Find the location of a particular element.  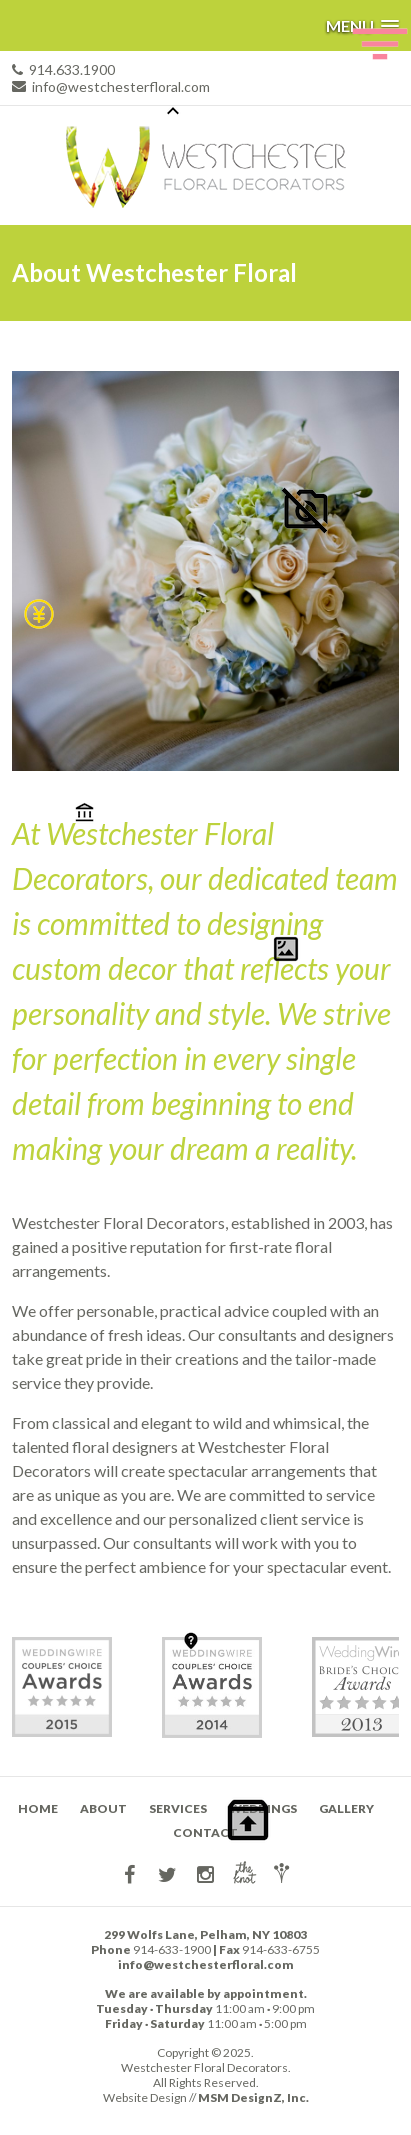

access banking or financial services is located at coordinates (85, 813).